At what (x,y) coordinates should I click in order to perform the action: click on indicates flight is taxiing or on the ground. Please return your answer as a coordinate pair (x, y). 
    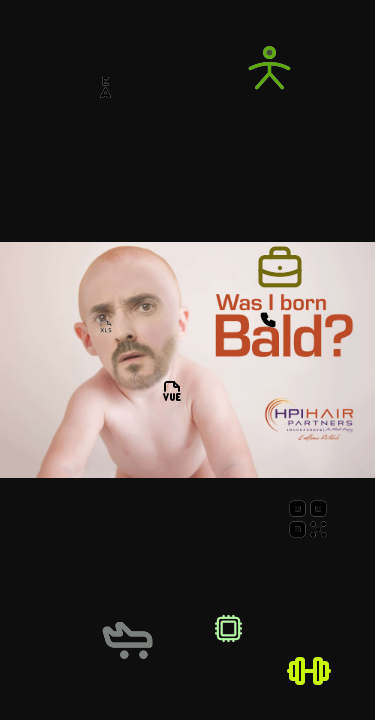
    Looking at the image, I should click on (127, 639).